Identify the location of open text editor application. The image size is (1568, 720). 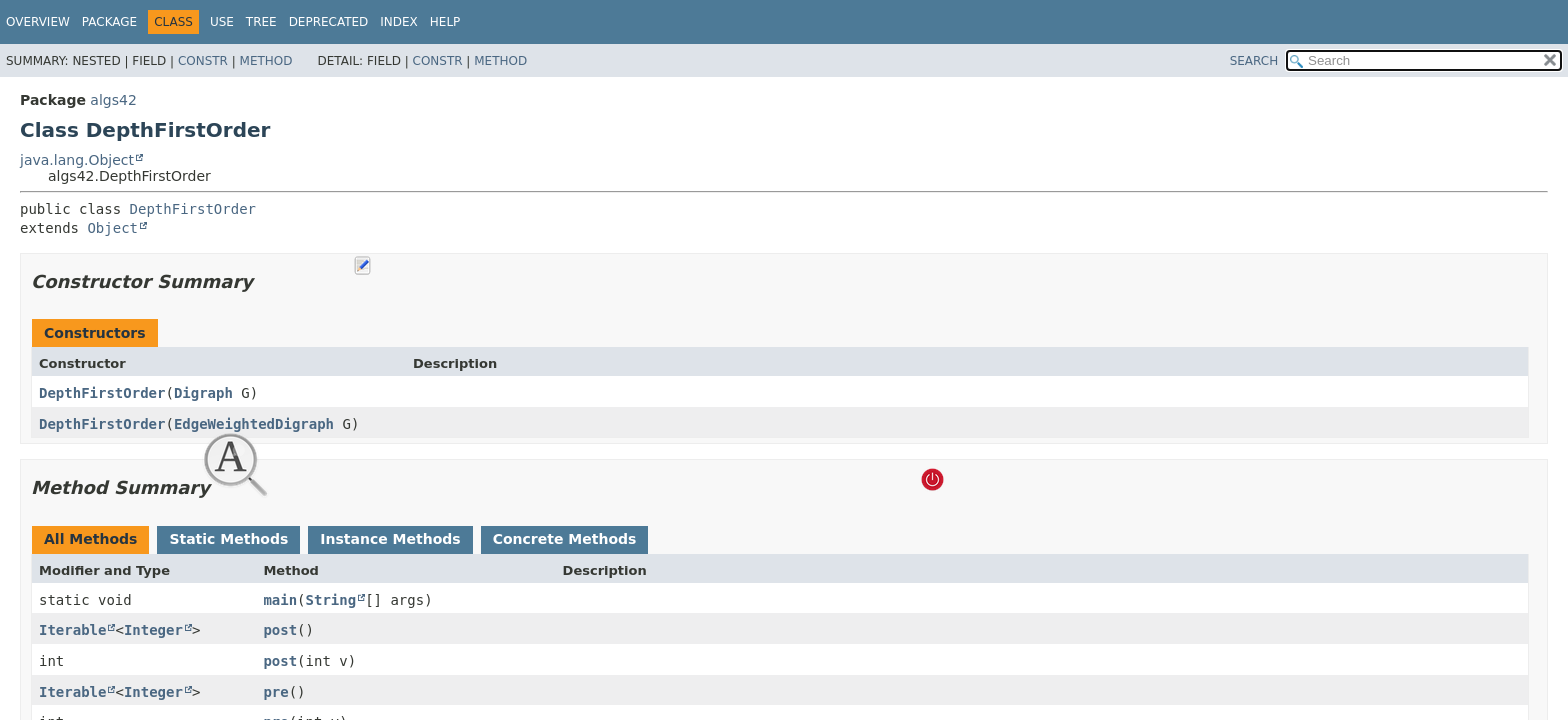
(362, 265).